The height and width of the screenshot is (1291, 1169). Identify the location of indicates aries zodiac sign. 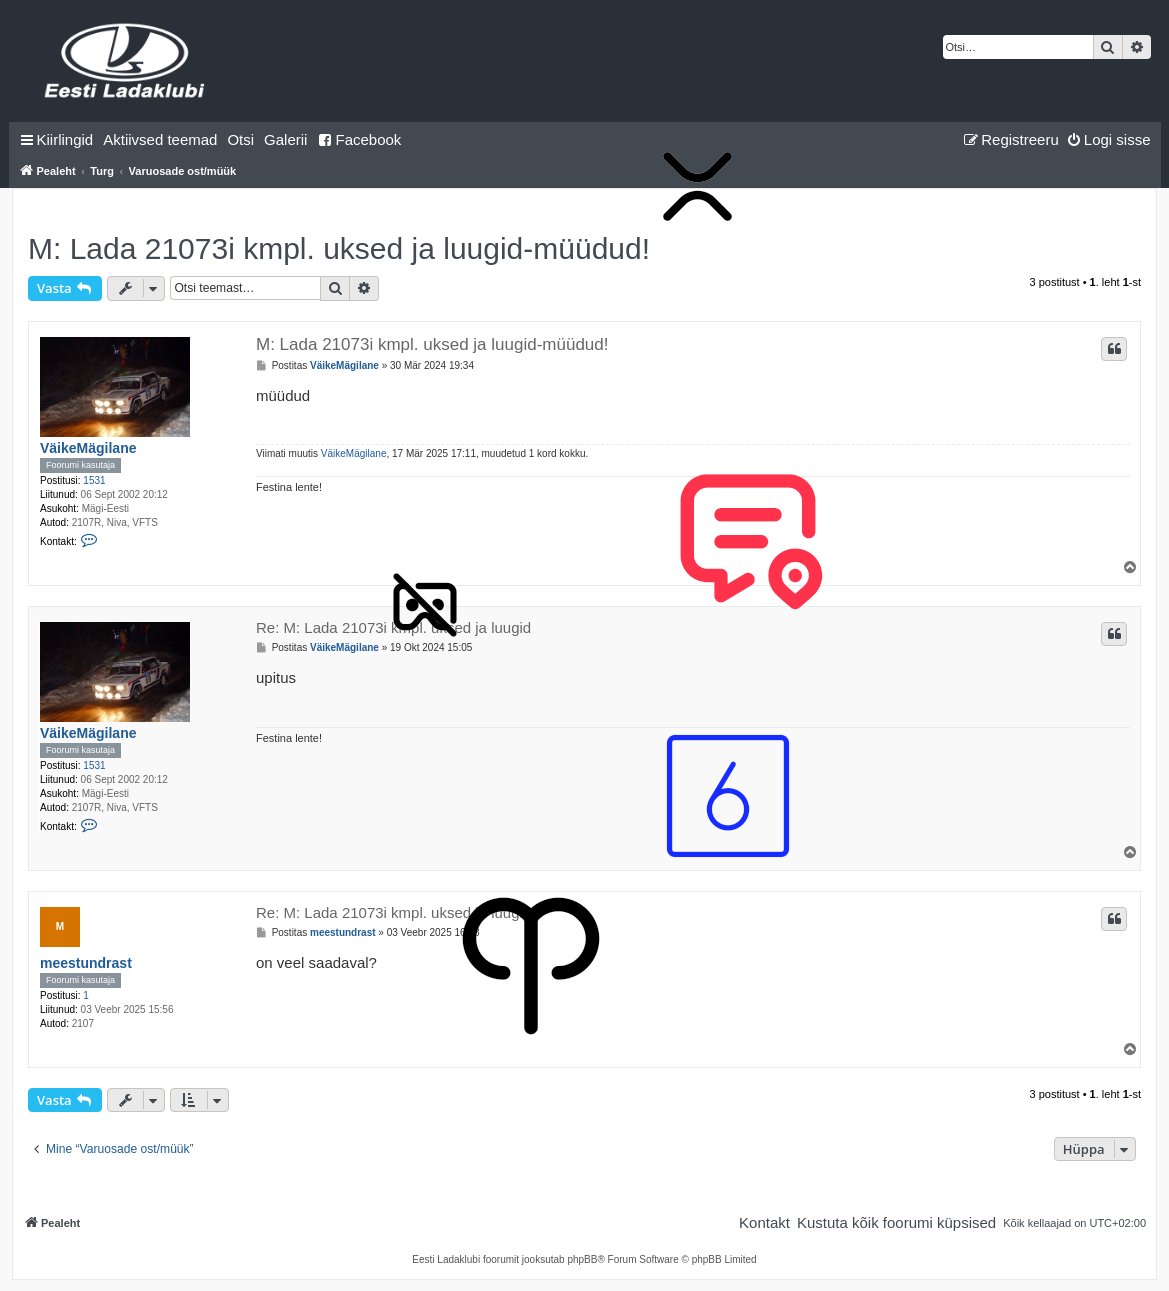
(531, 966).